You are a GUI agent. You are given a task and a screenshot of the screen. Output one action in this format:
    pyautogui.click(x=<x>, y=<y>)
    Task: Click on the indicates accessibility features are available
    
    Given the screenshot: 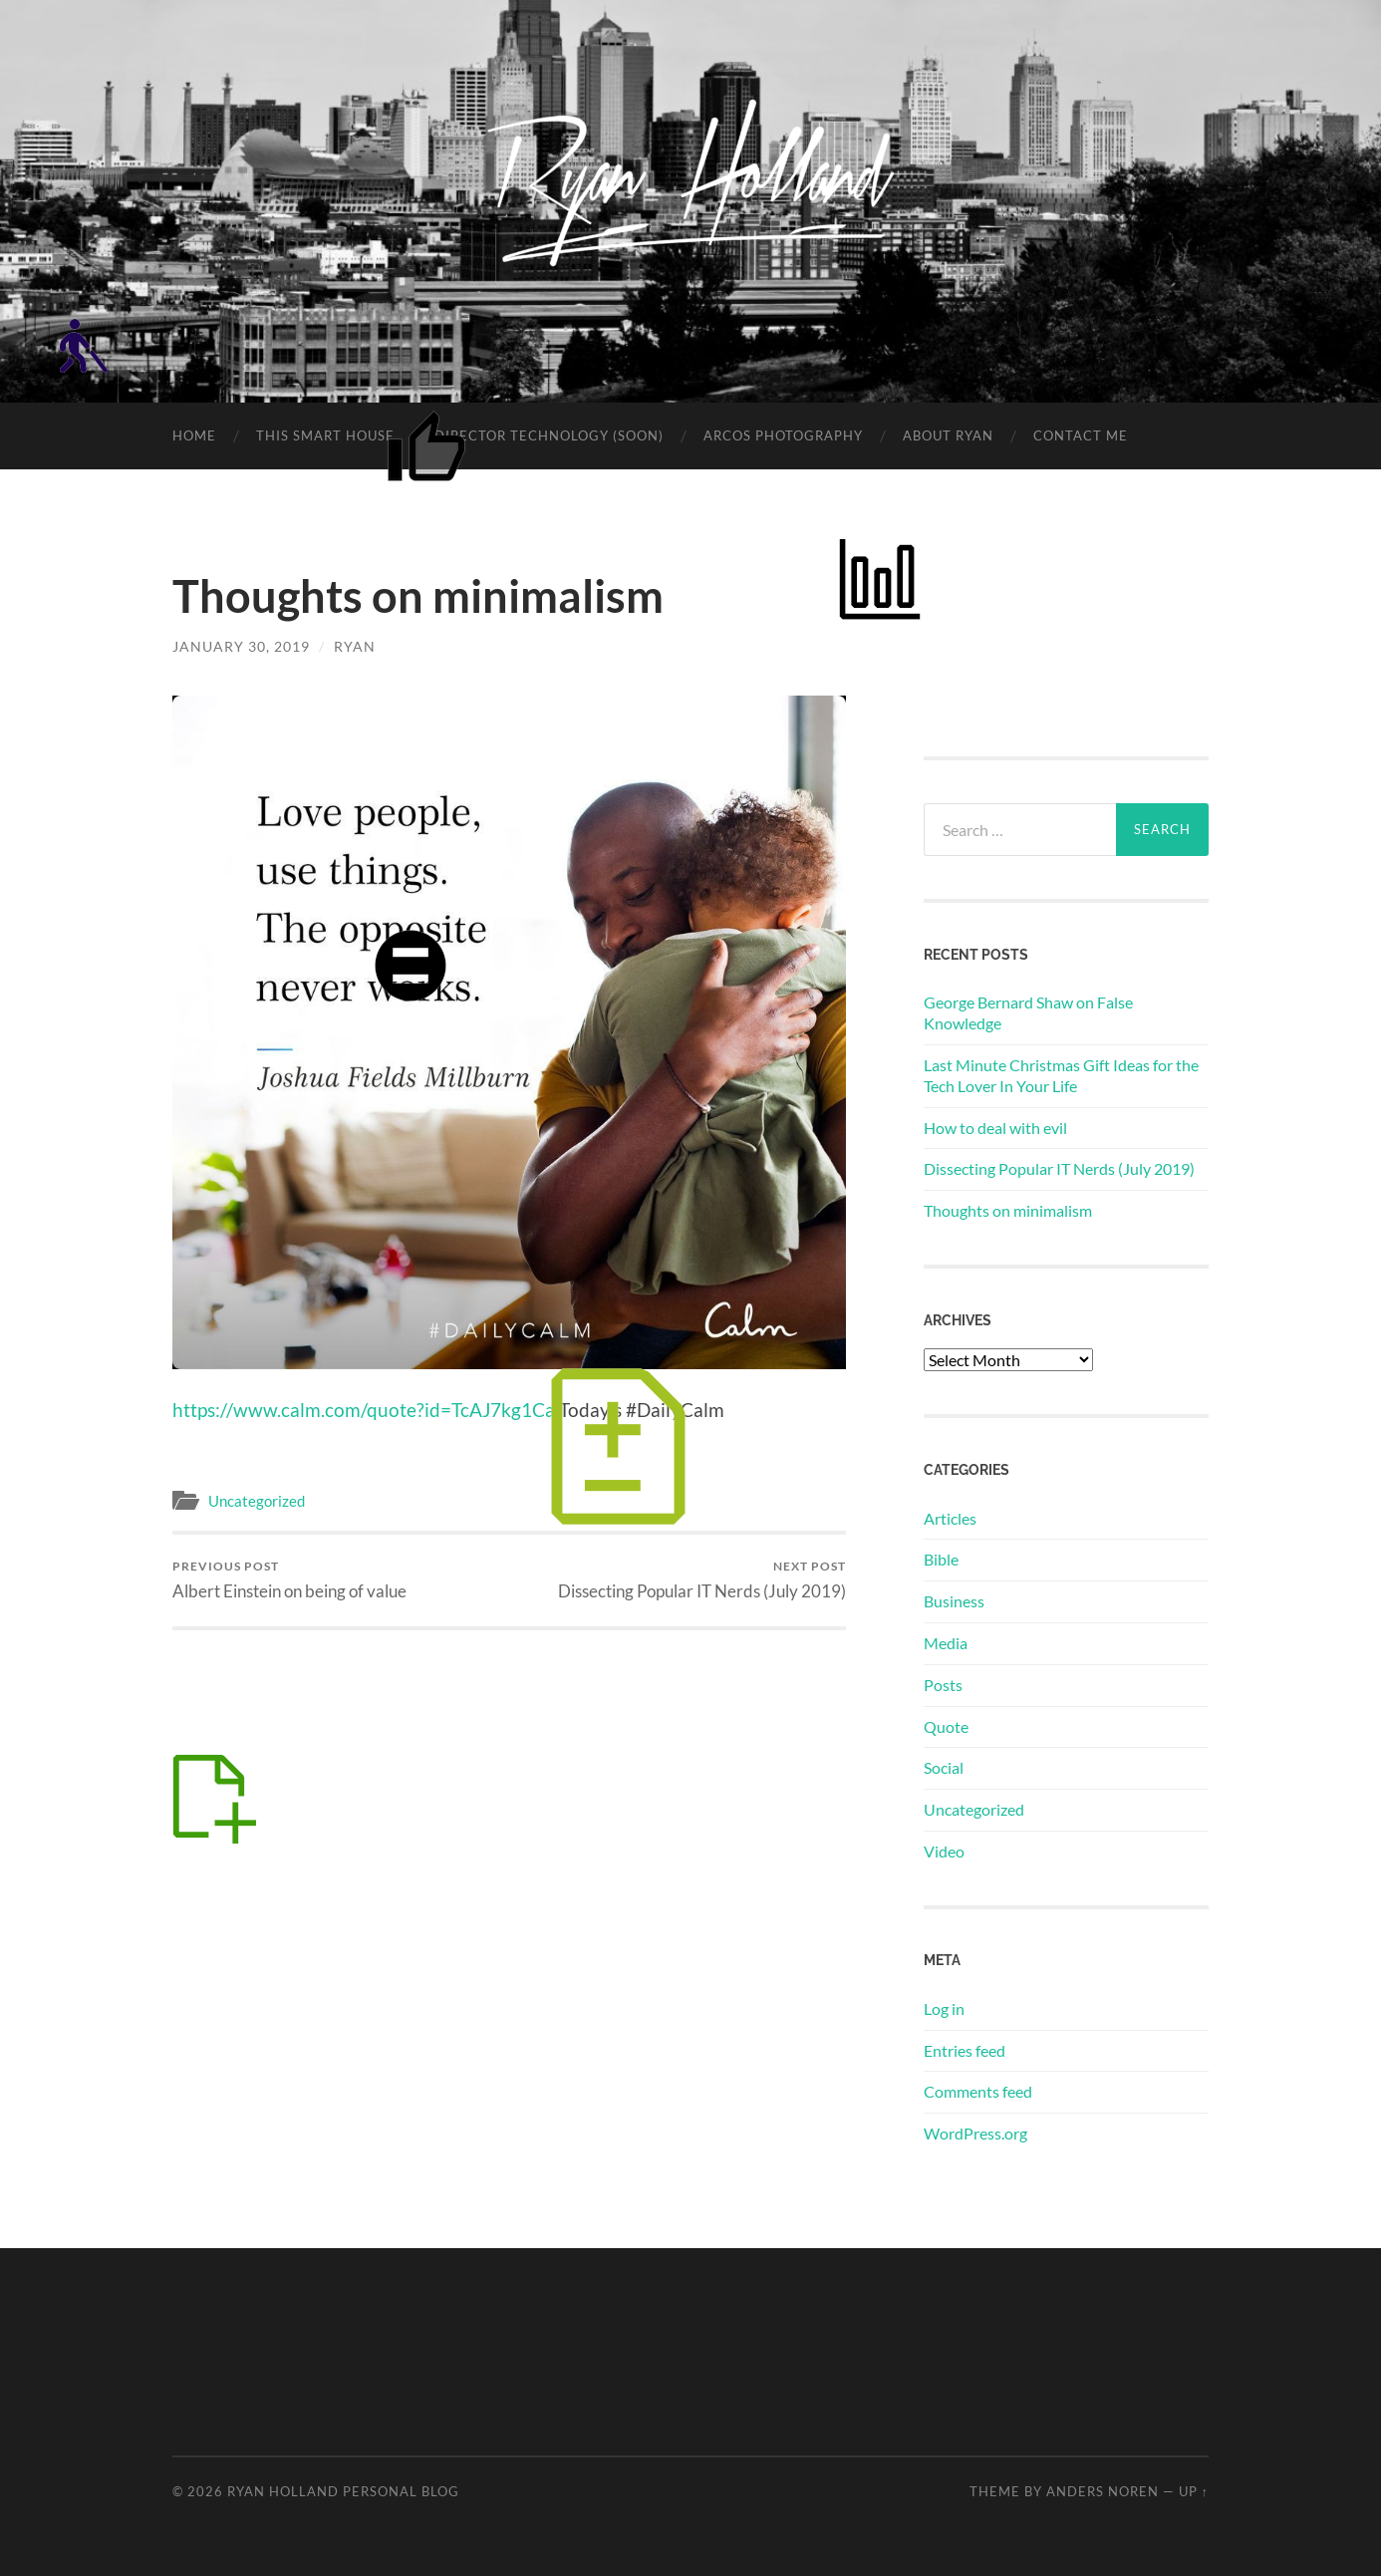 What is the action you would take?
    pyautogui.click(x=81, y=346)
    